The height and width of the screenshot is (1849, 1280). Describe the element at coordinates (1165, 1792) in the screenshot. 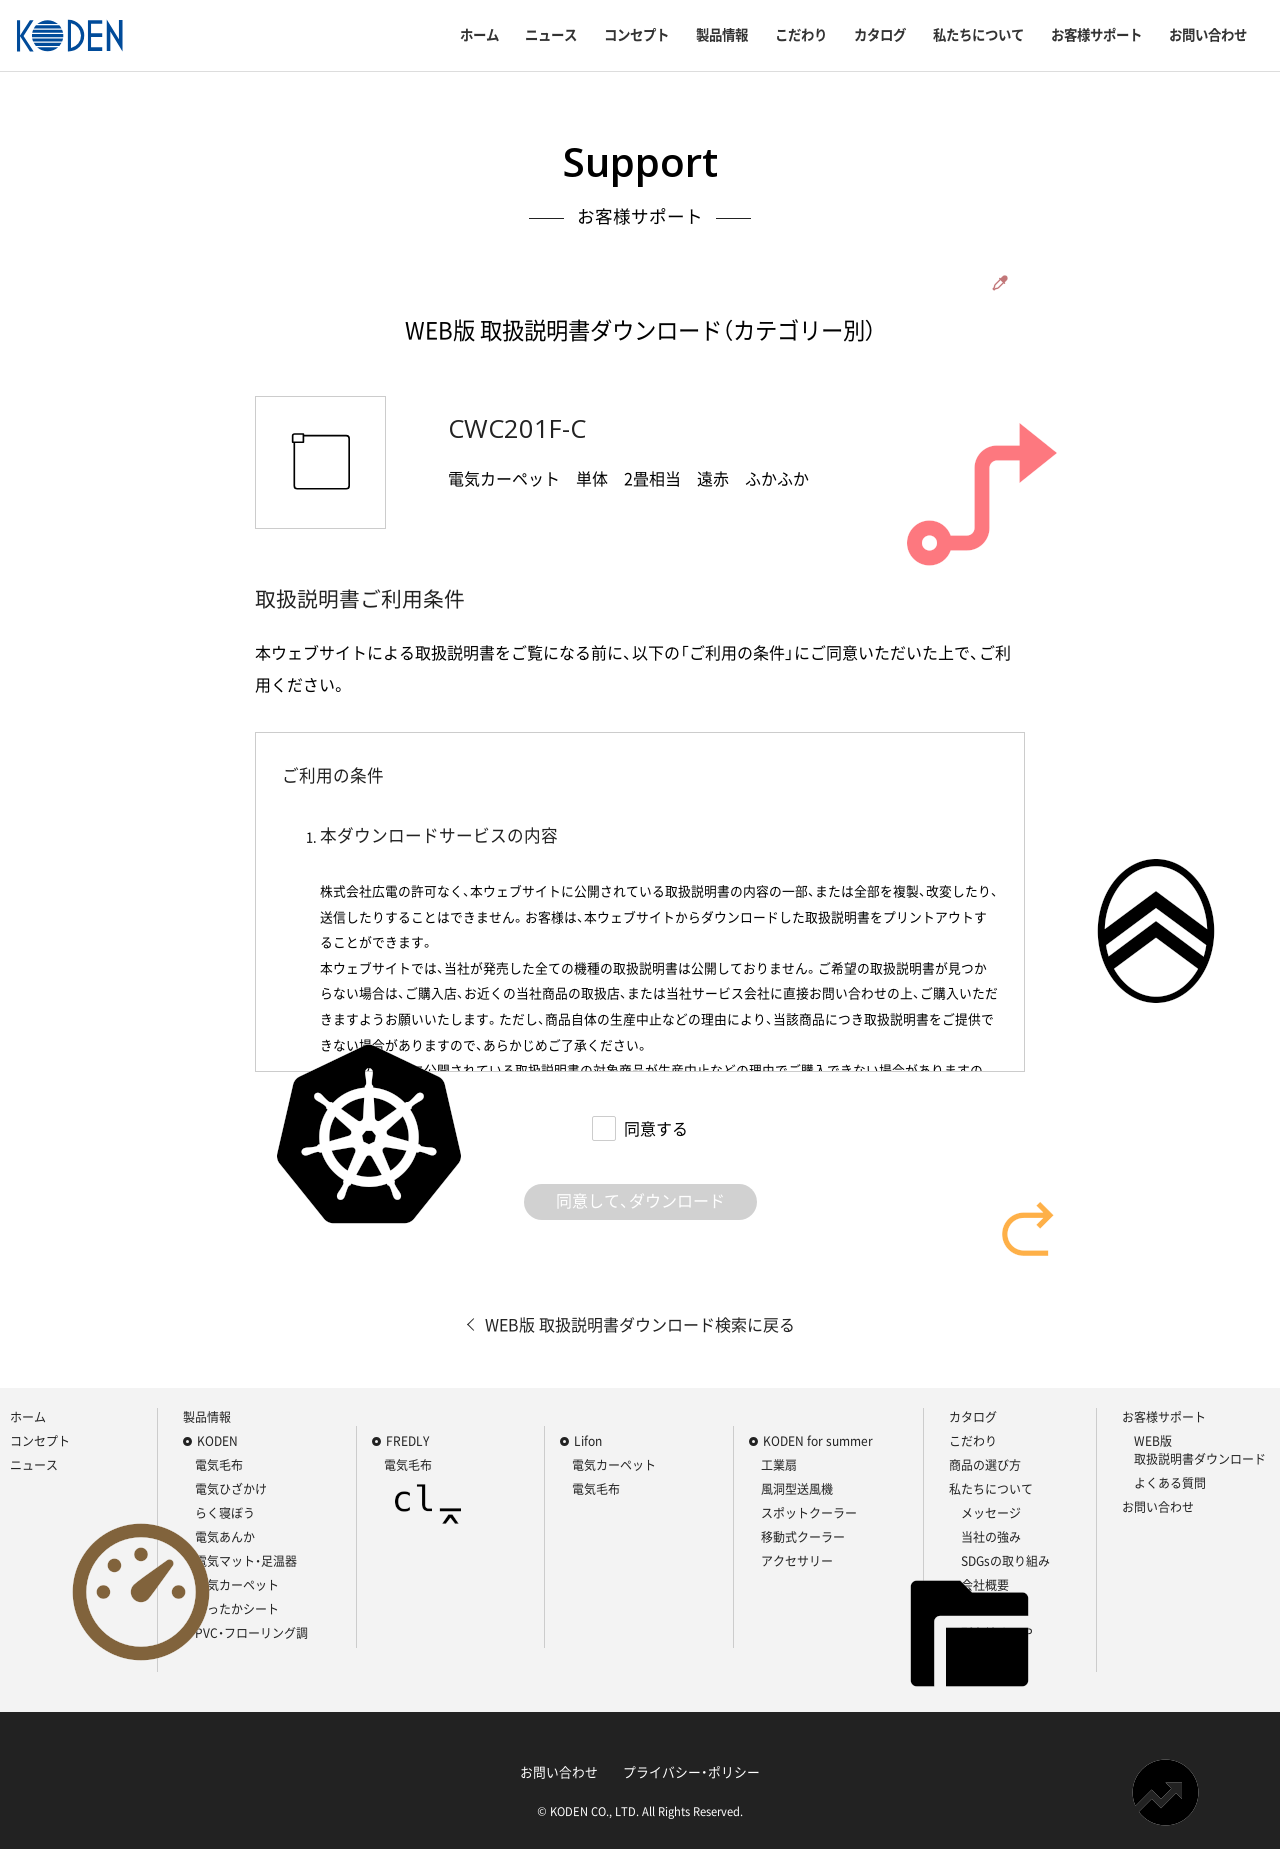

I see `view fund performance or investment growth` at that location.